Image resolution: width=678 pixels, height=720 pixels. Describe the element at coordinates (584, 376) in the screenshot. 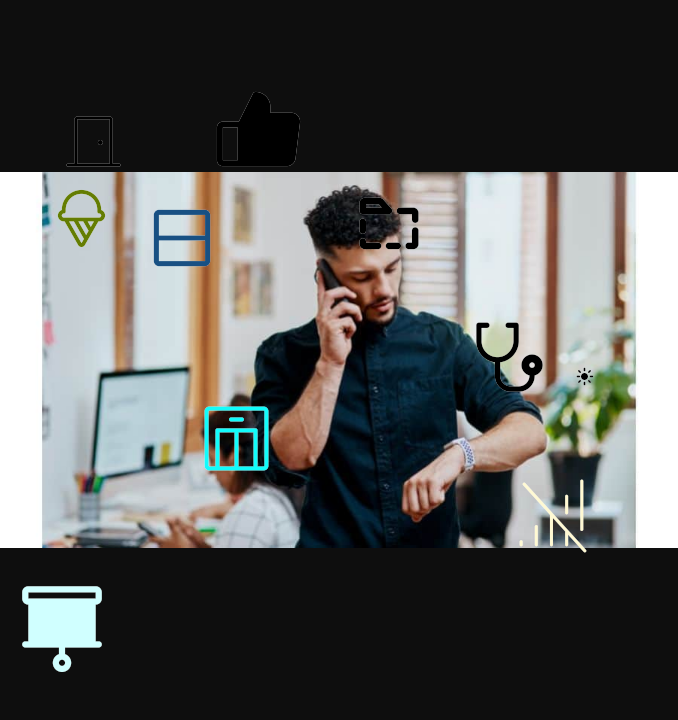

I see `increase screen brightness` at that location.